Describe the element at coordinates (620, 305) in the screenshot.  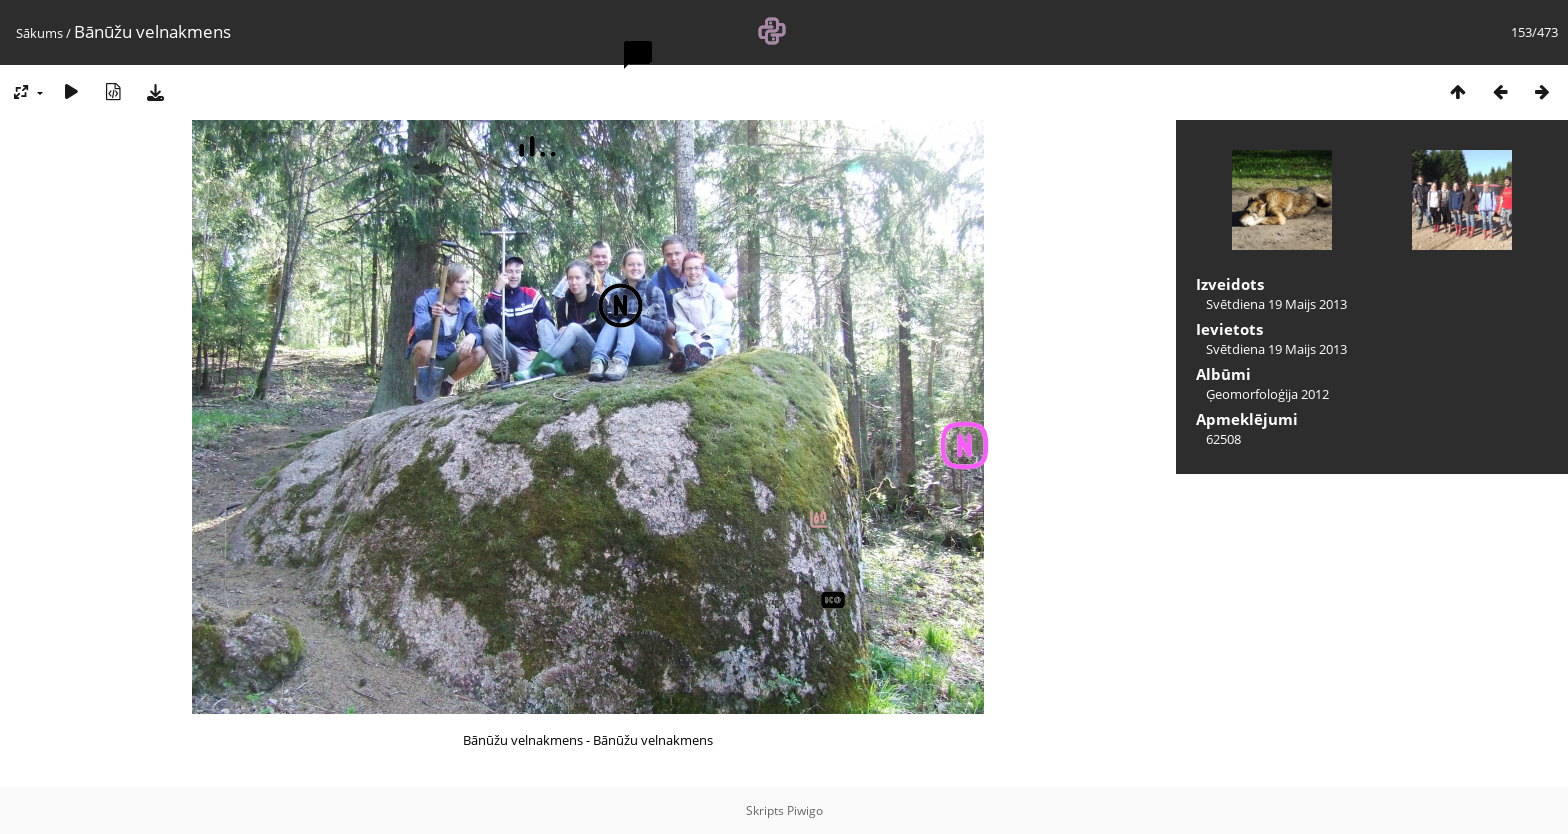
I see `indicates a north direction marker on a map or compass` at that location.